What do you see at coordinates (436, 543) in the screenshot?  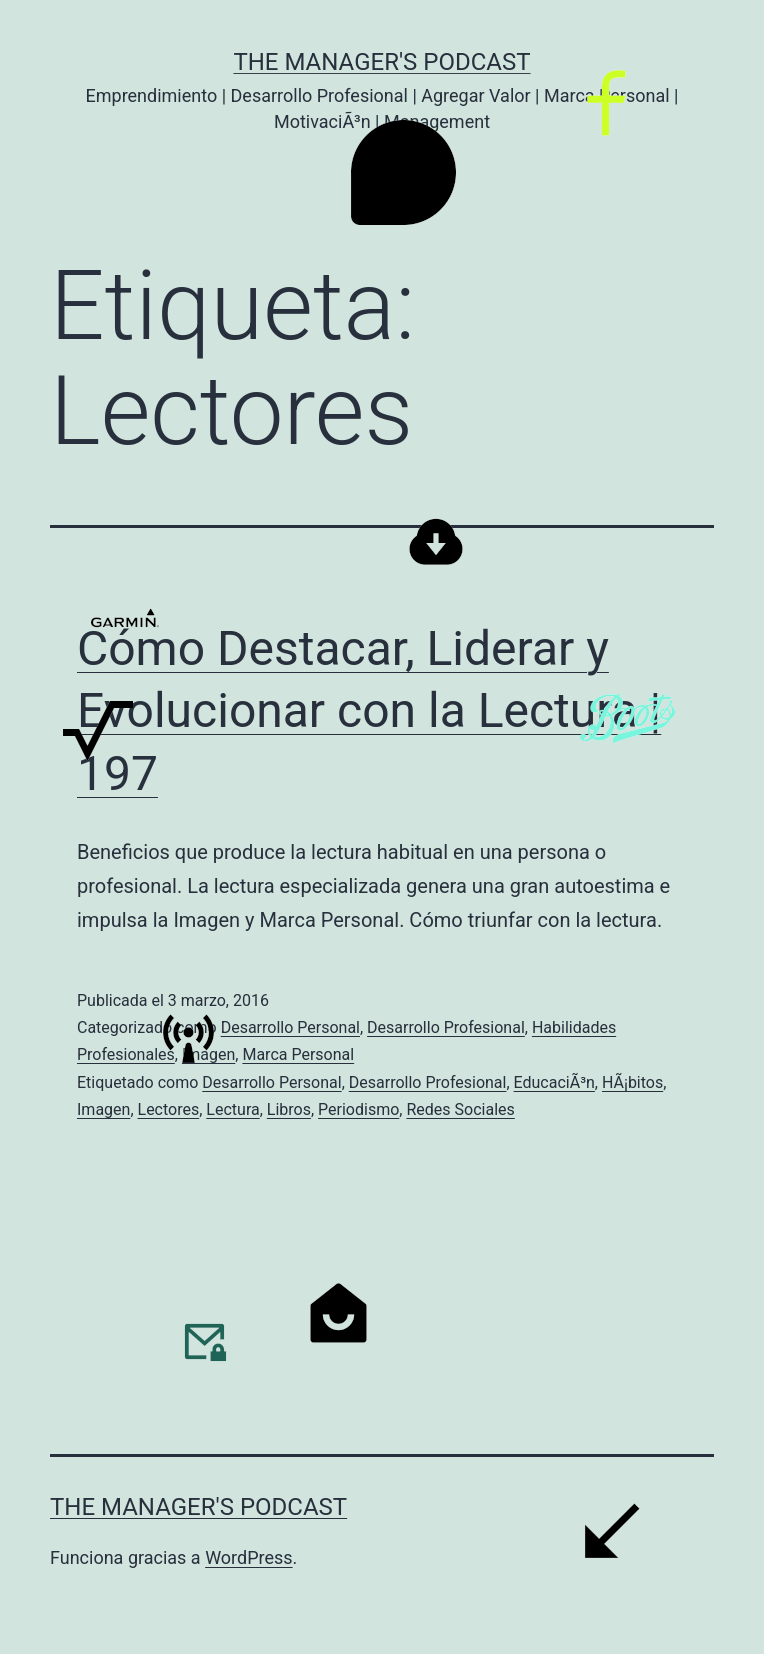 I see `download file from cloud storage` at bounding box center [436, 543].